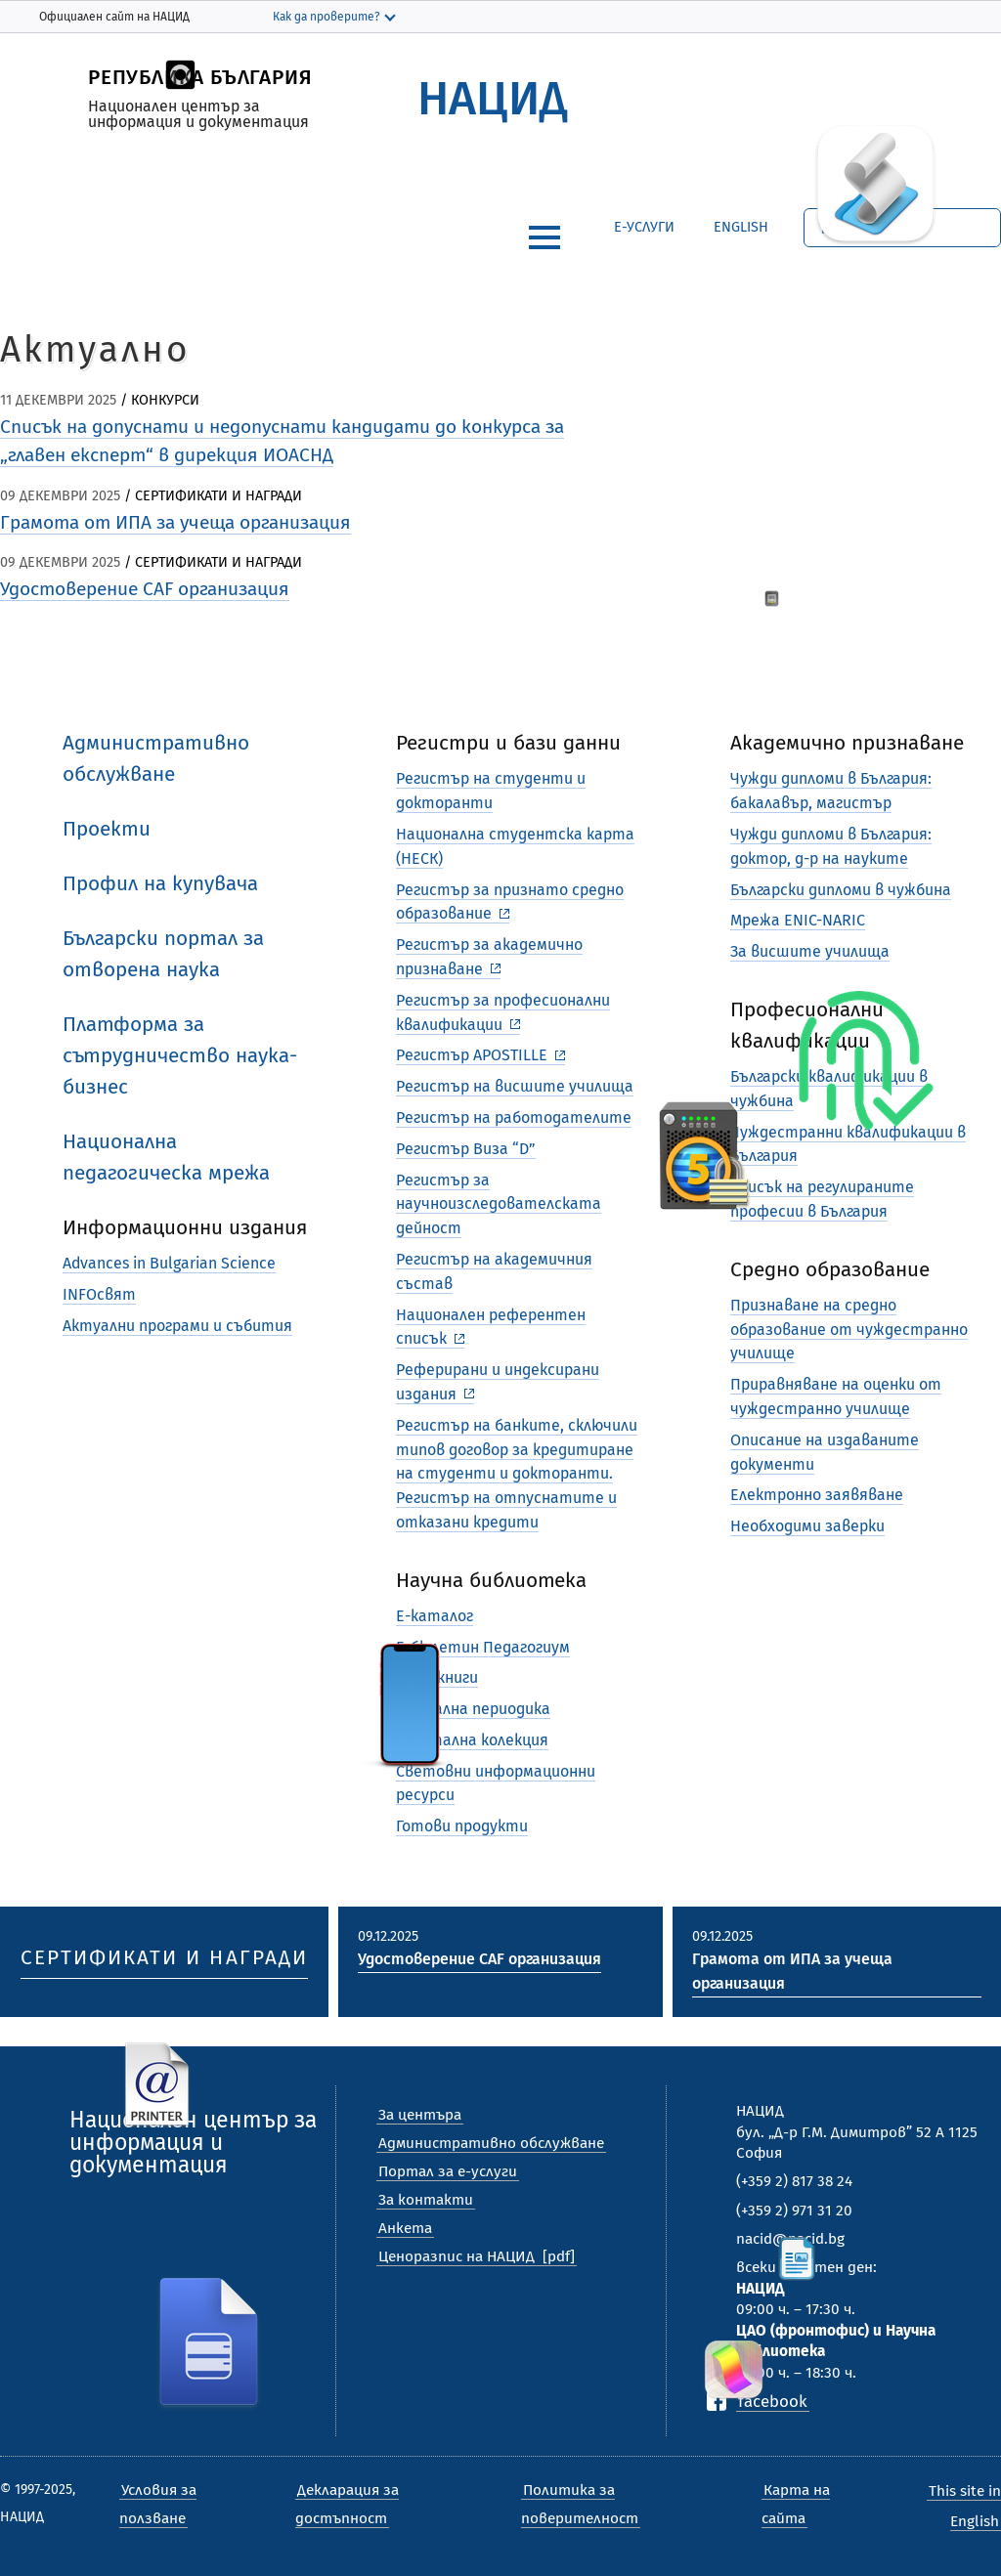 The image size is (1001, 2576). What do you see at coordinates (771, 598) in the screenshot?
I see `sega genesis ROM file` at bounding box center [771, 598].